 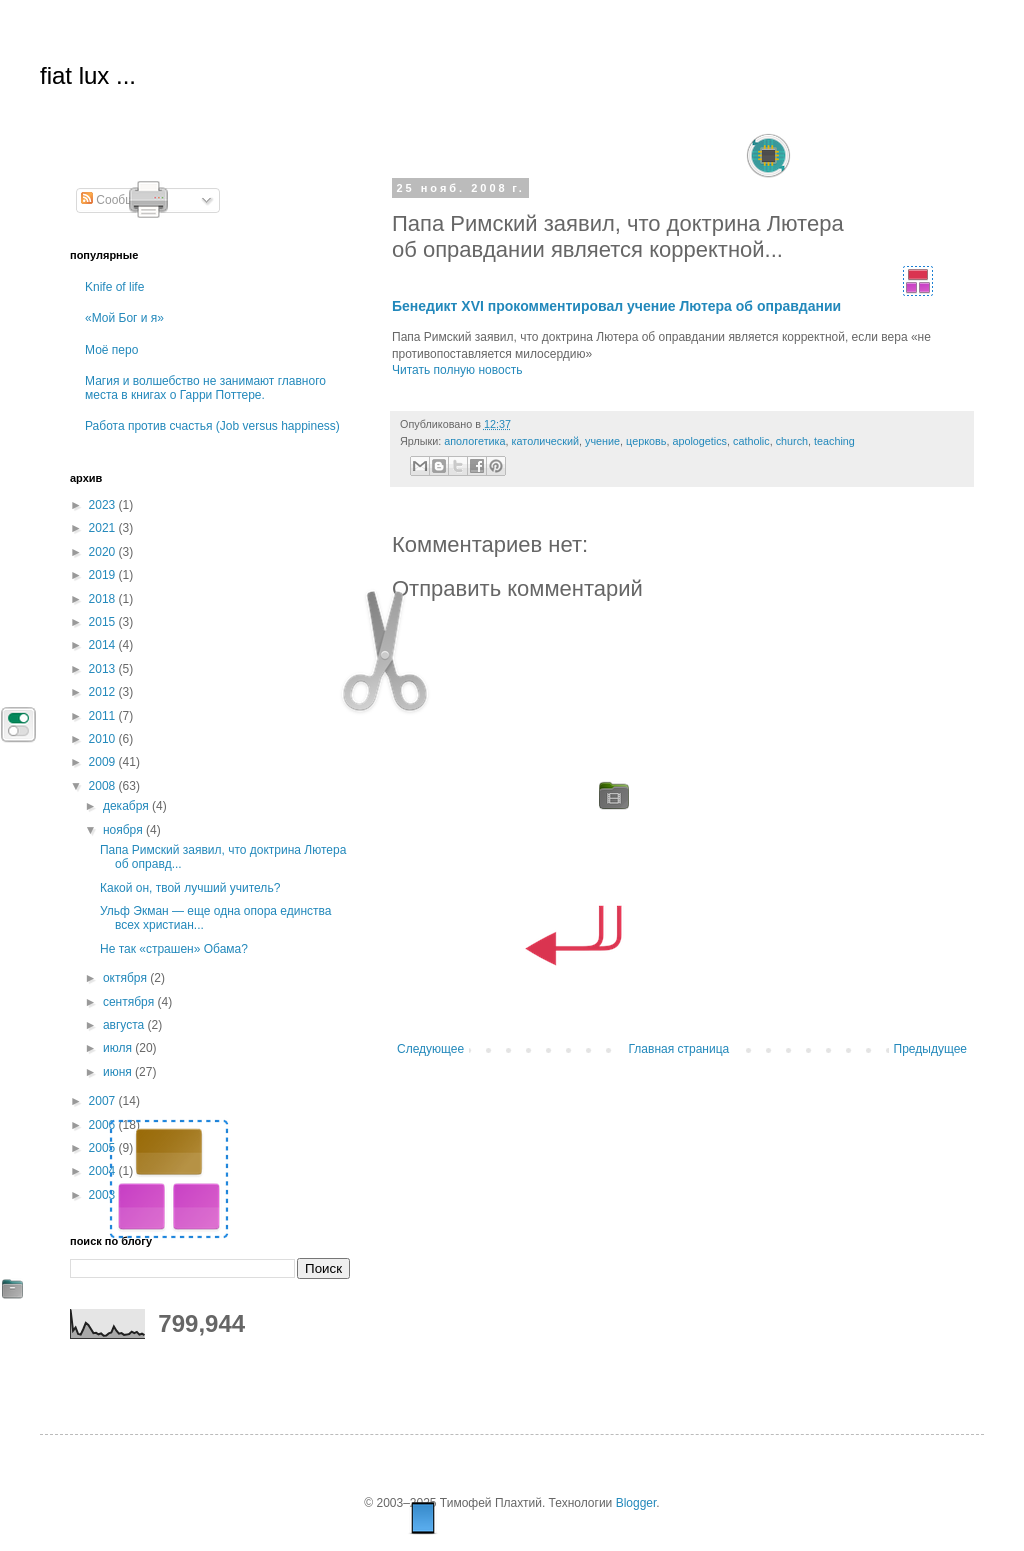 What do you see at coordinates (385, 651) in the screenshot?
I see `cut selected content to clipboard` at bounding box center [385, 651].